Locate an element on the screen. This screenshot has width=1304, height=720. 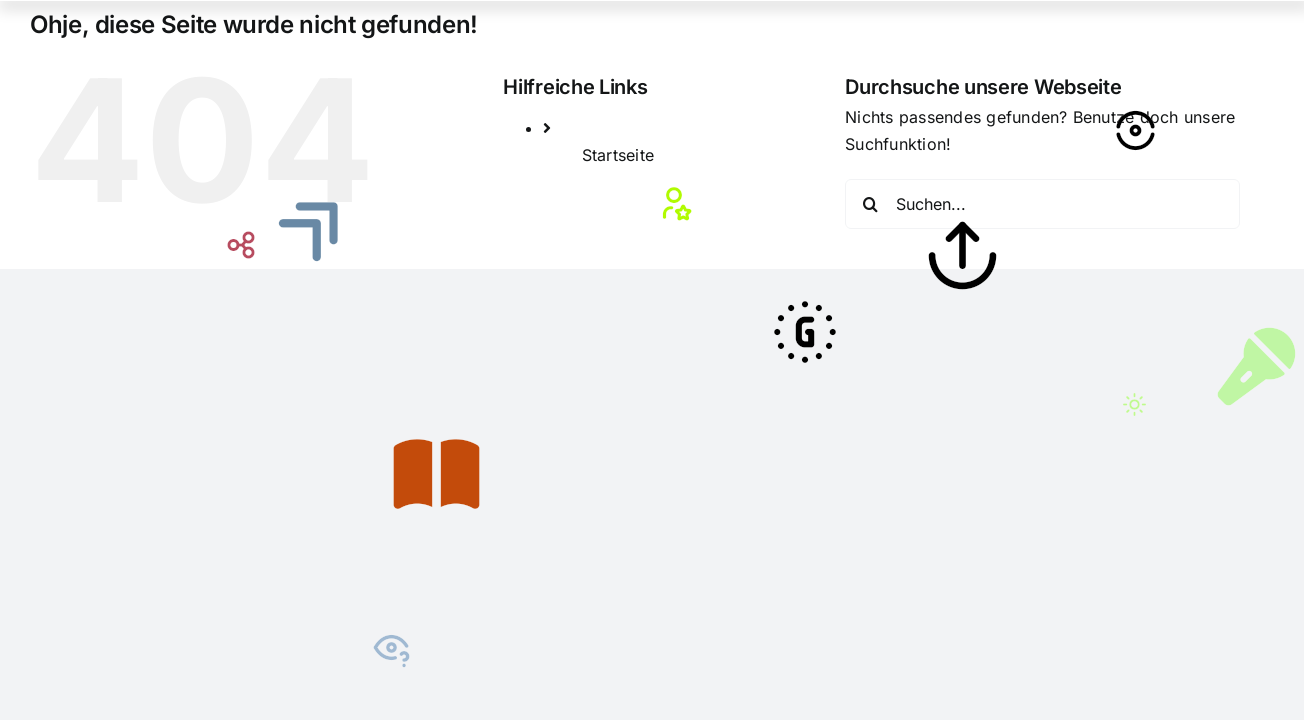
view ripple (XRP) cryptocurrency balance is located at coordinates (241, 245).